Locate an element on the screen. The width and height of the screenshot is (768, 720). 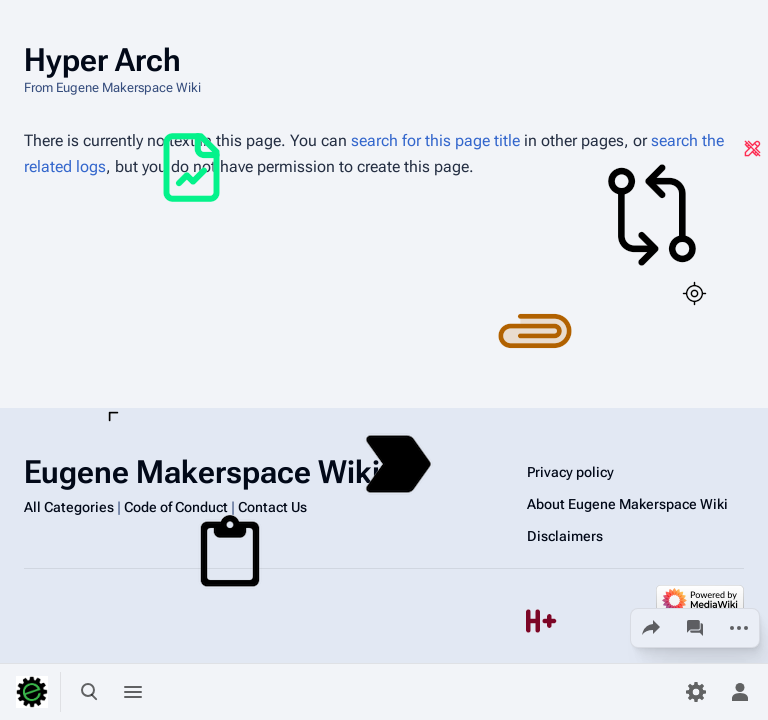
navigate to the top-left or previous section is located at coordinates (113, 416).